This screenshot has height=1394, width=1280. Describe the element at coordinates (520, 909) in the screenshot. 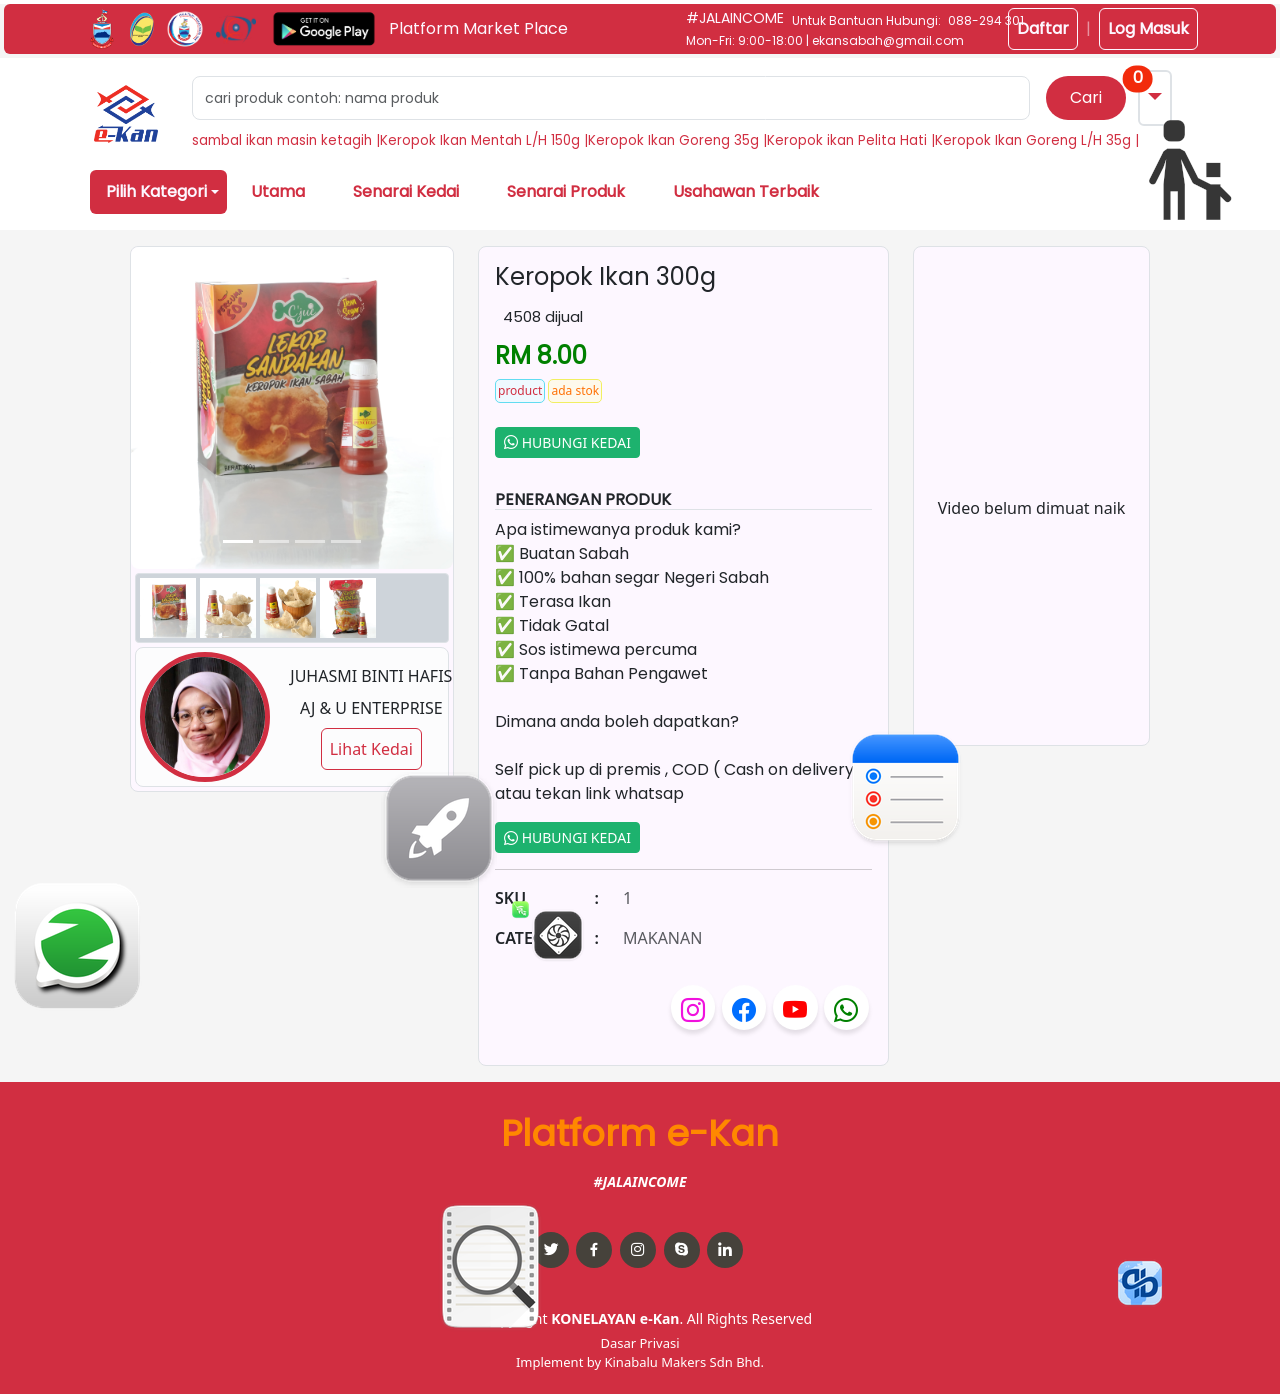

I see `open olive video editor` at that location.